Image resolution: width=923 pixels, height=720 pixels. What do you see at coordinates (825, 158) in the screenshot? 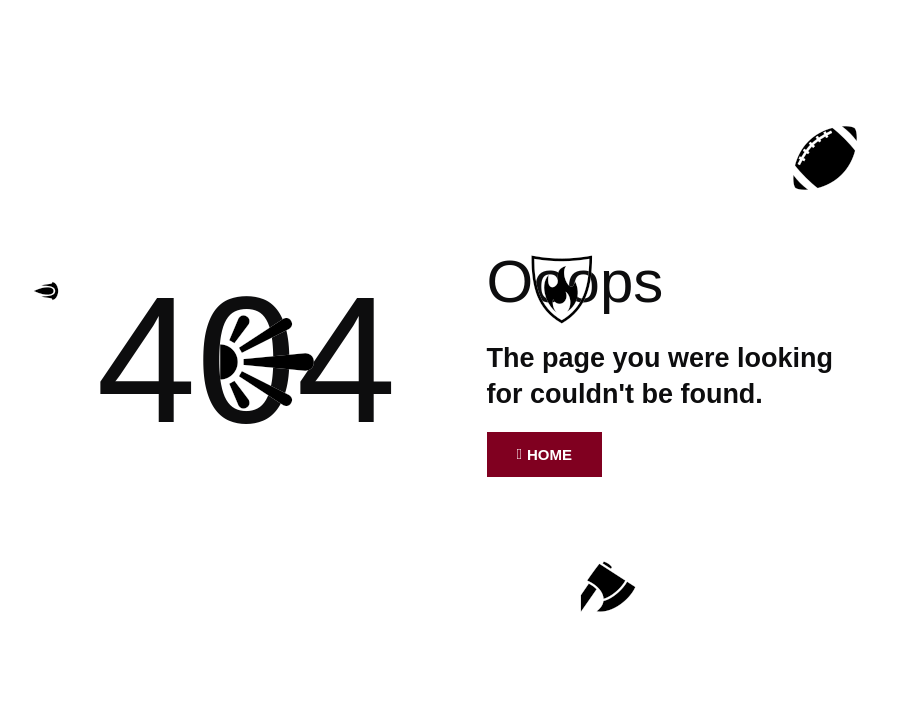
I see `view american football games or scores` at bounding box center [825, 158].